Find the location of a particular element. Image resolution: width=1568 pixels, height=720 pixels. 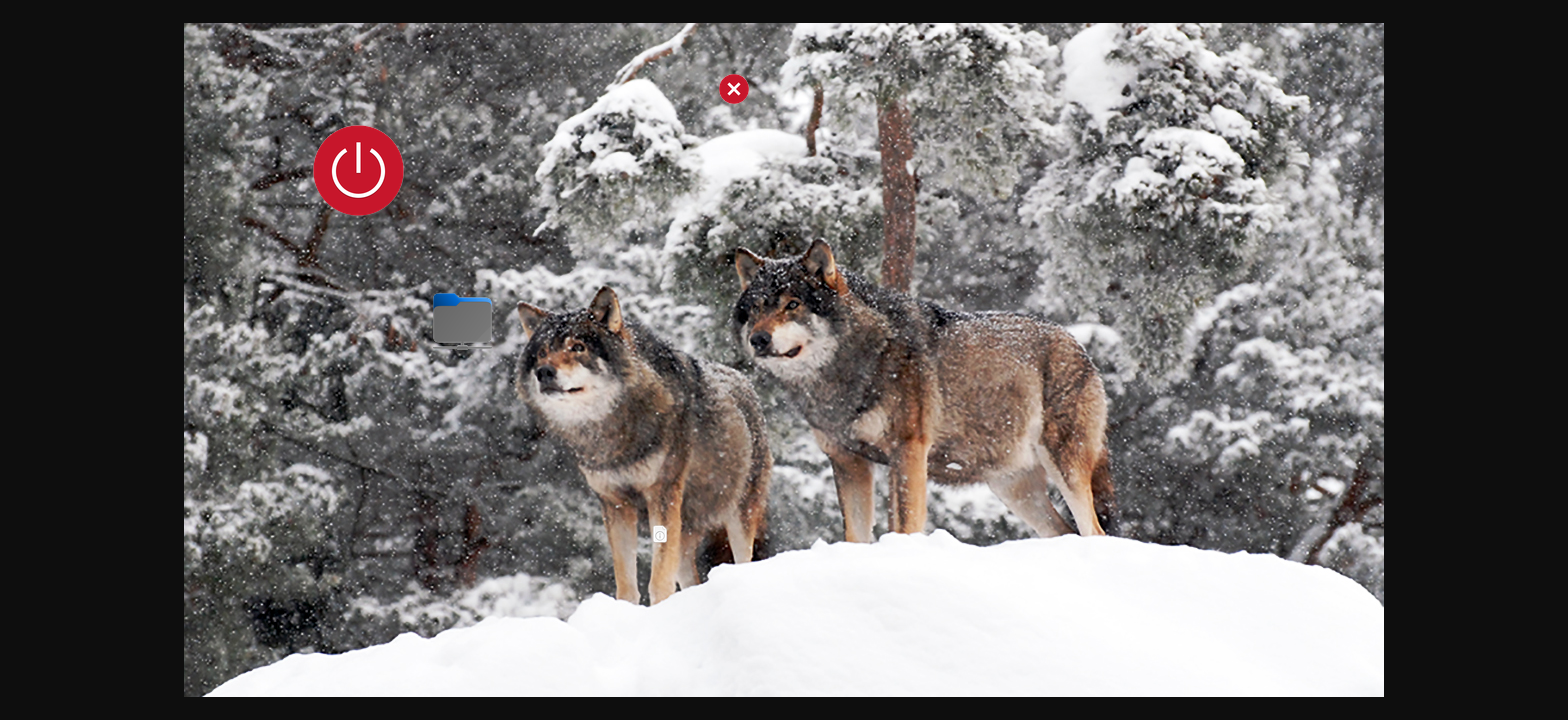

stop or cancel the current action is located at coordinates (734, 89).